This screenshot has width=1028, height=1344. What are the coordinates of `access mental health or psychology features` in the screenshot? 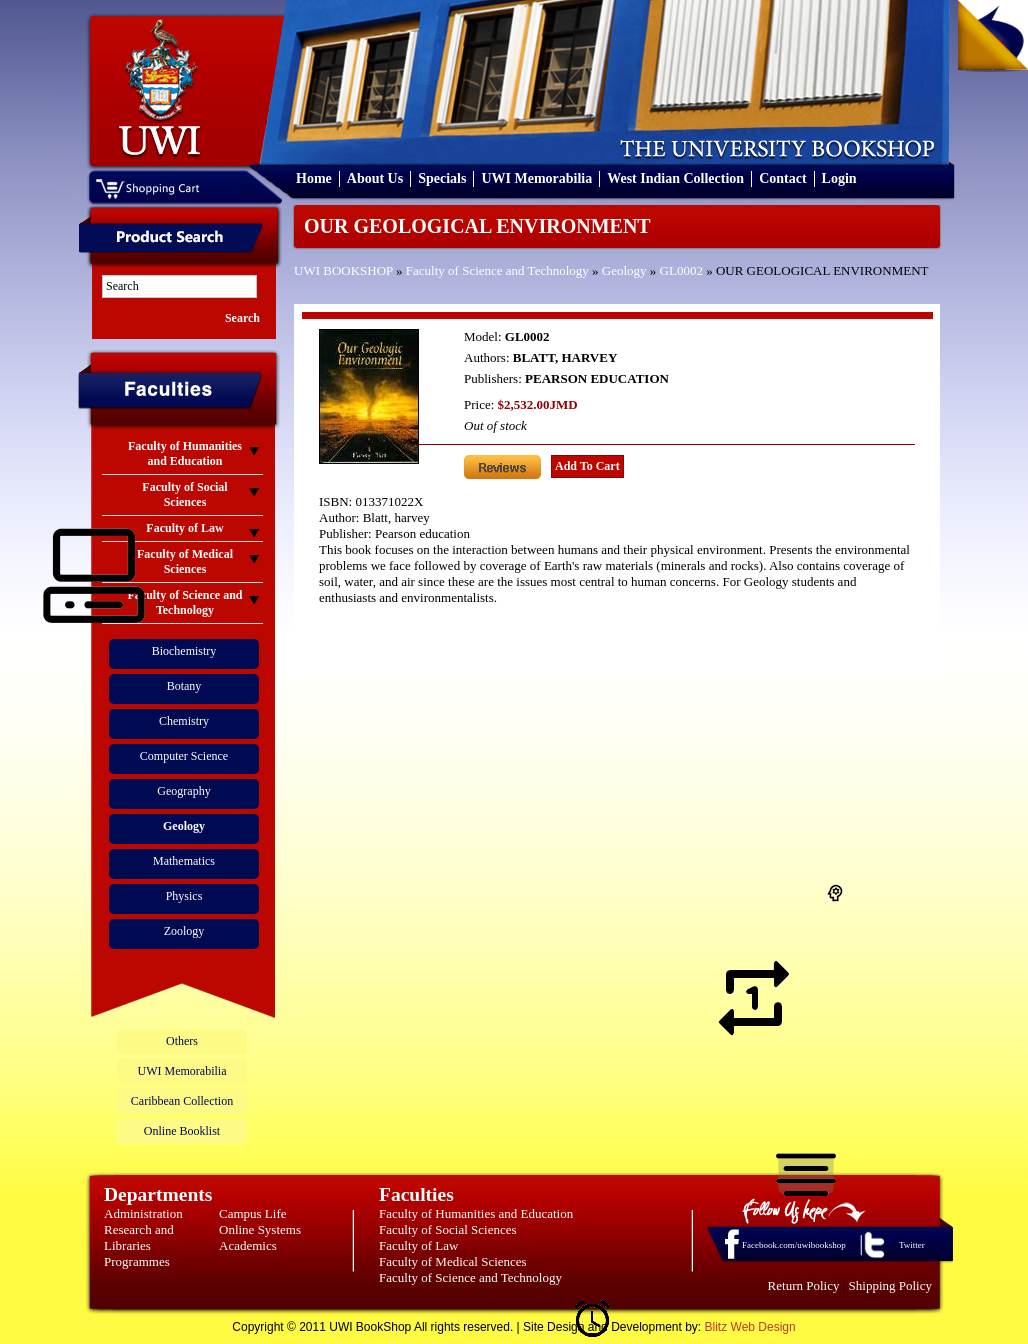 It's located at (835, 893).